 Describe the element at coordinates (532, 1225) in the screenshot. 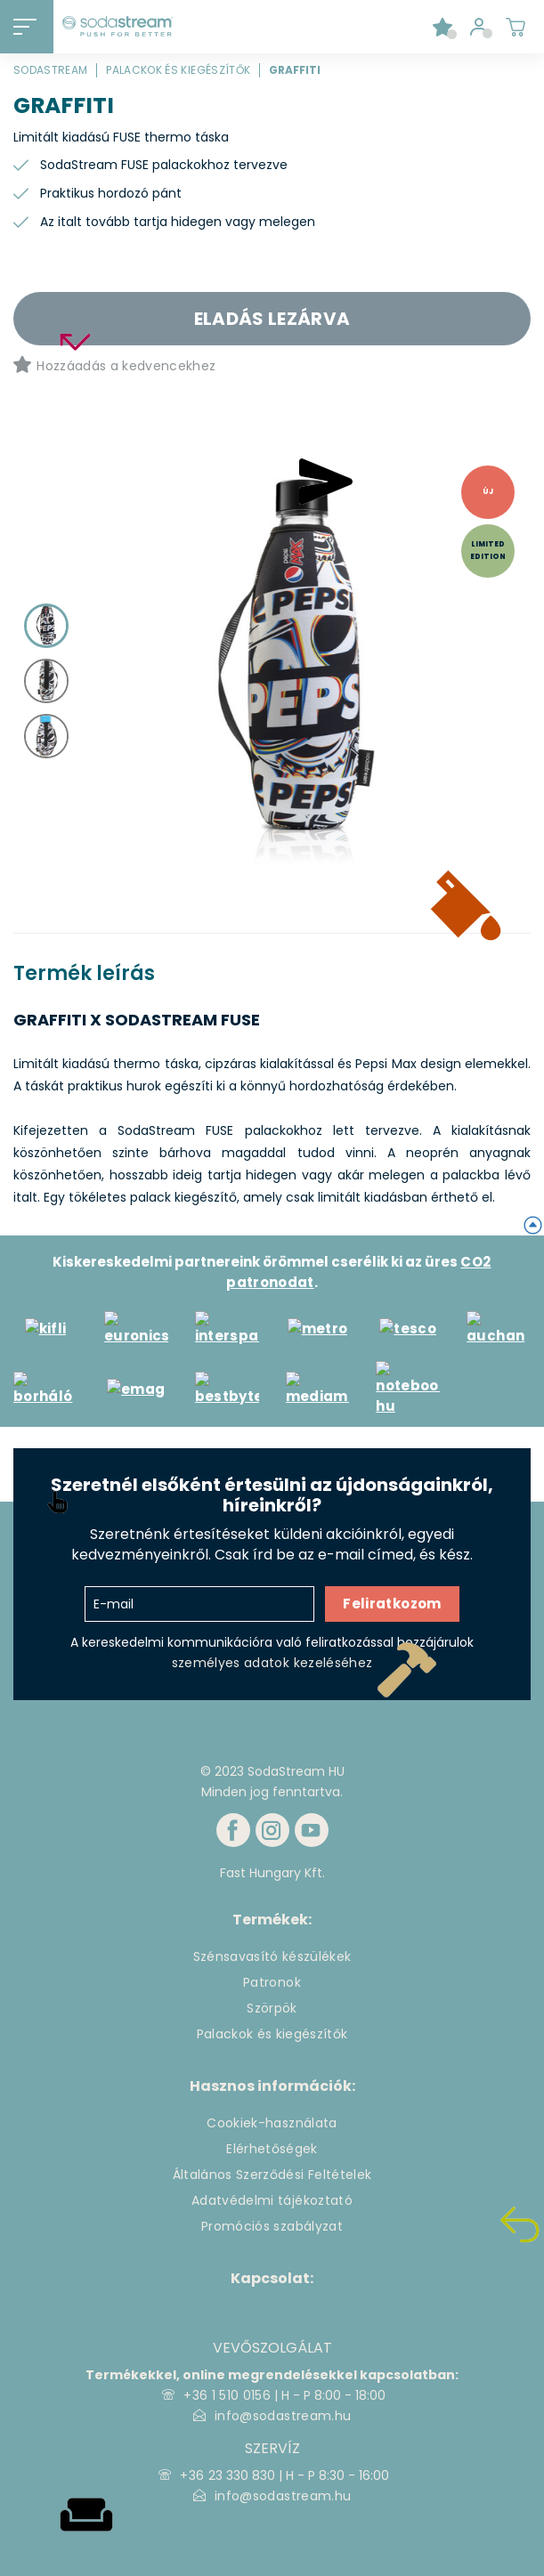

I see `scroll to top of page` at that location.